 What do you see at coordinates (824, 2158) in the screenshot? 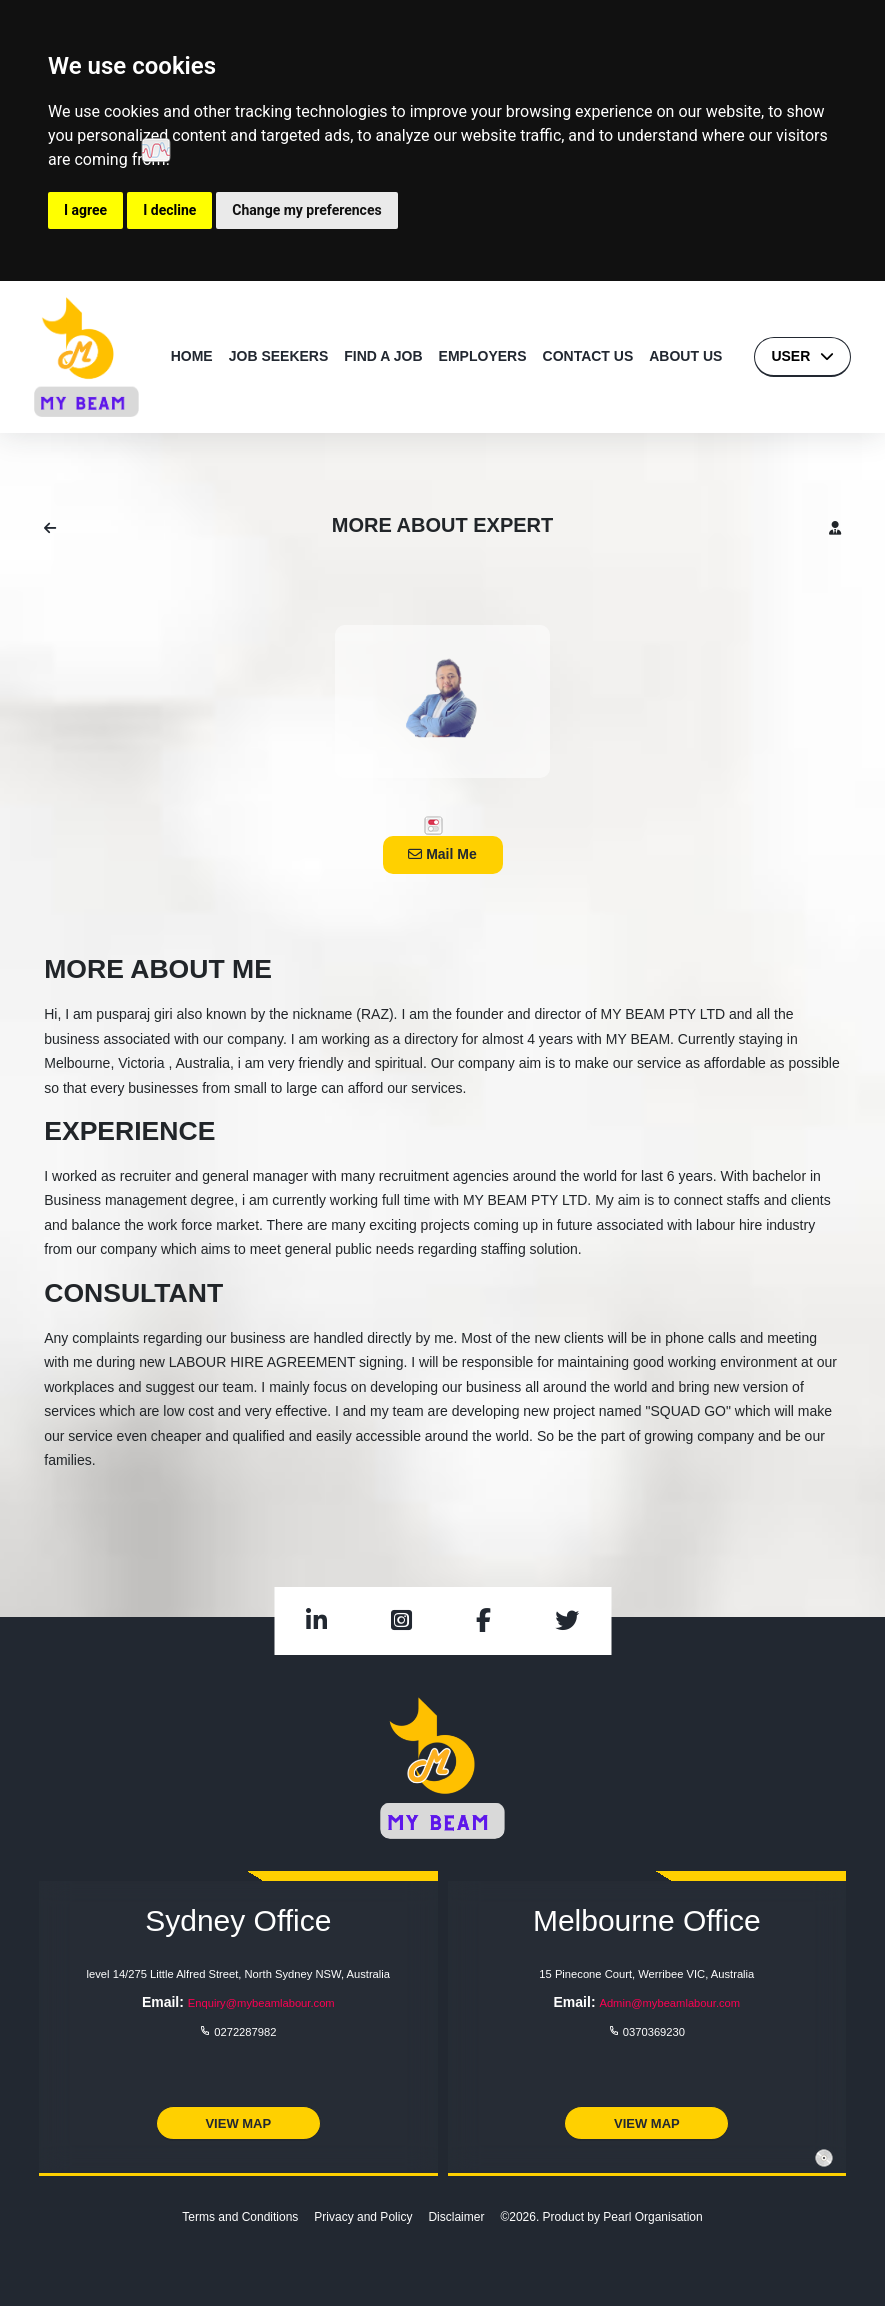
I see `indicates a rewritable CD-RW disc` at bounding box center [824, 2158].